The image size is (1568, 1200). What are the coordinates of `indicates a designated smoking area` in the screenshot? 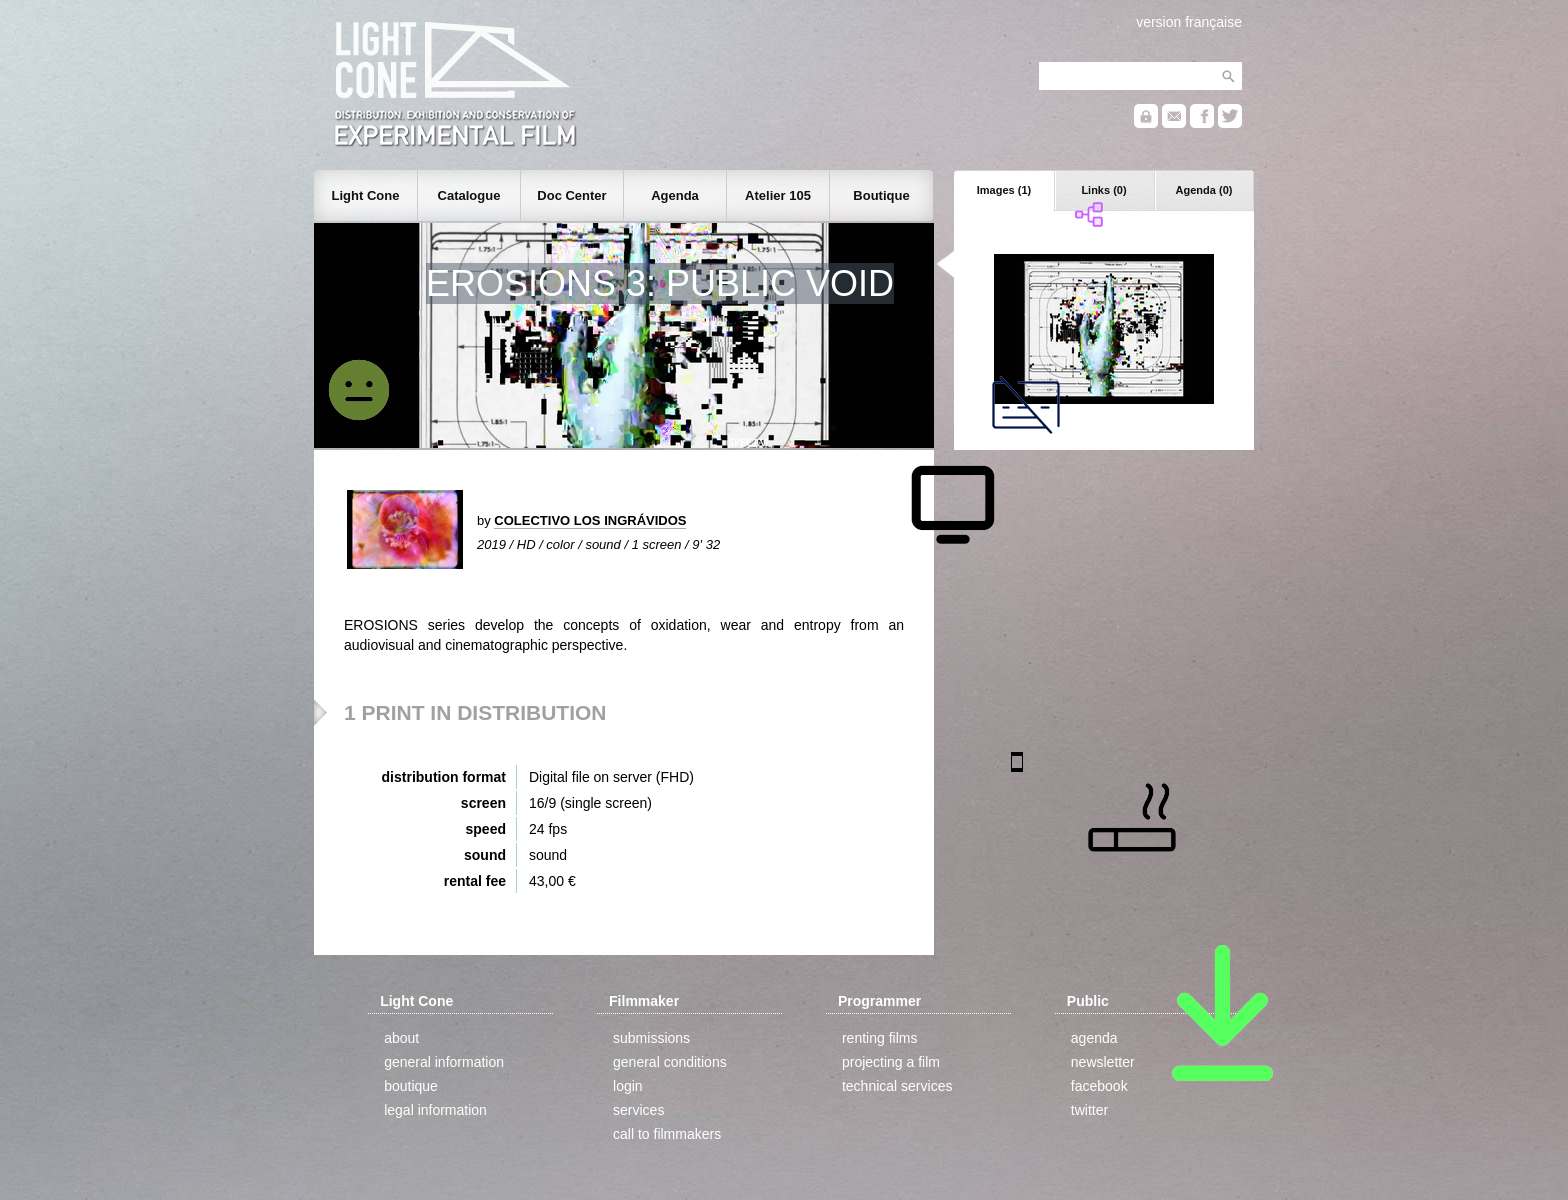 It's located at (1132, 827).